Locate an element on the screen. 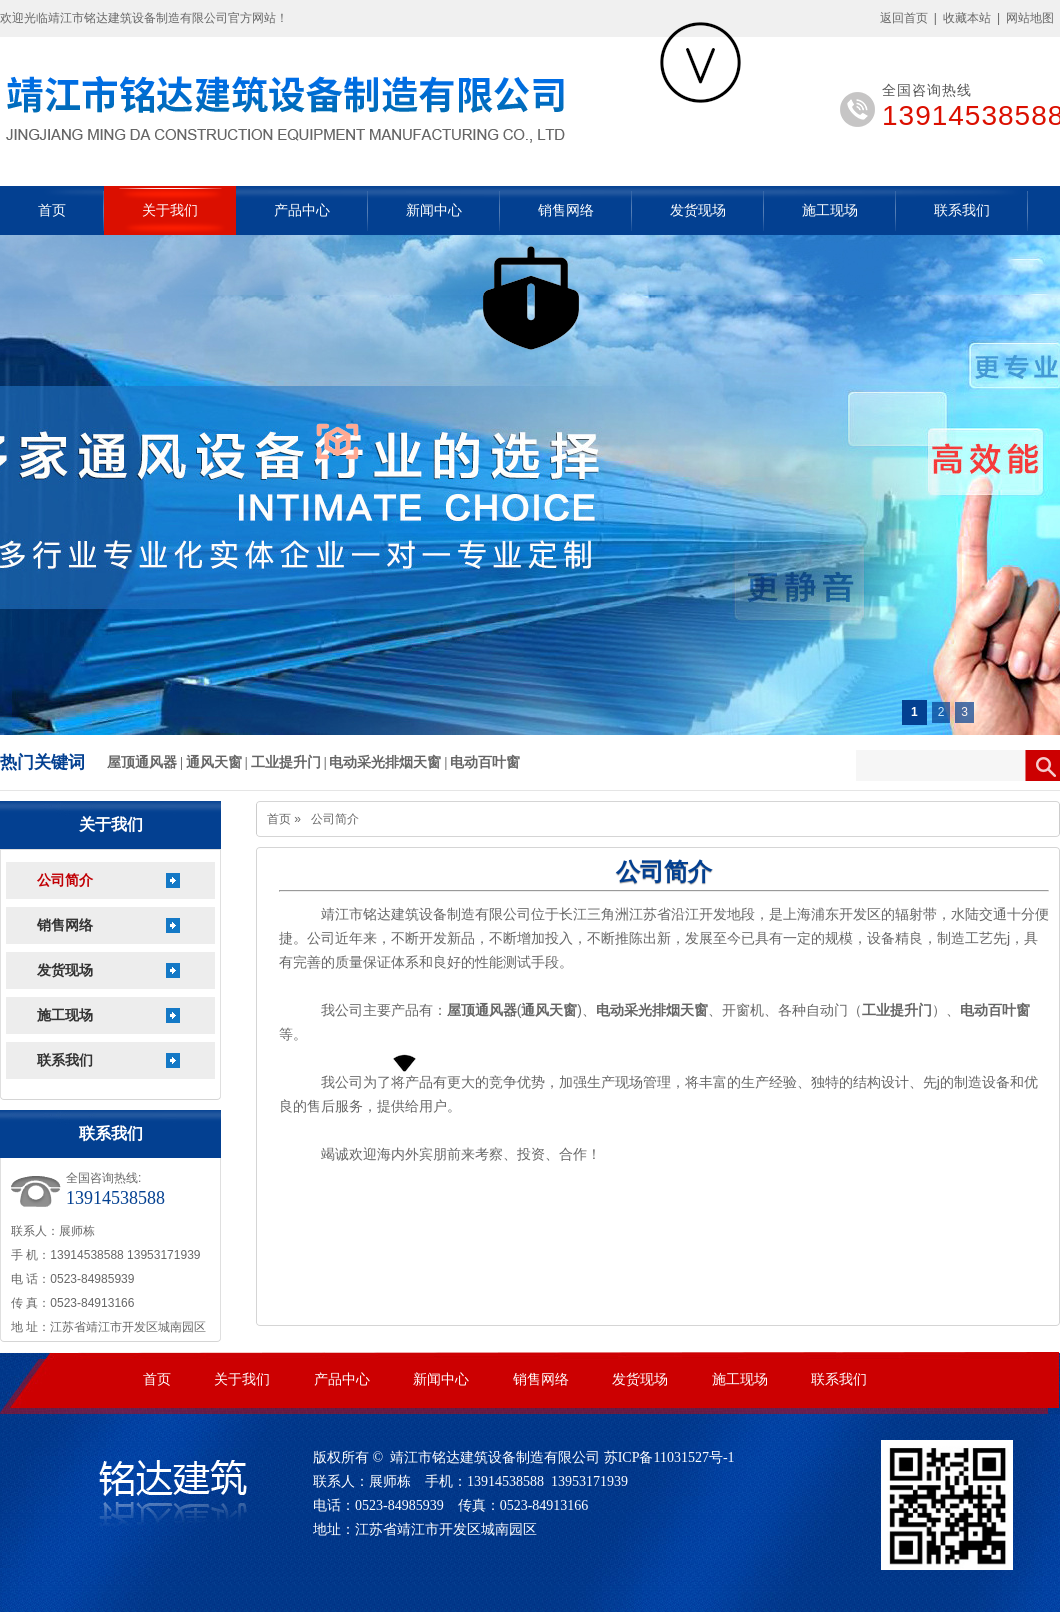 Image resolution: width=1060 pixels, height=1612 pixels. indicates items or options starting with the letter V is located at coordinates (700, 62).